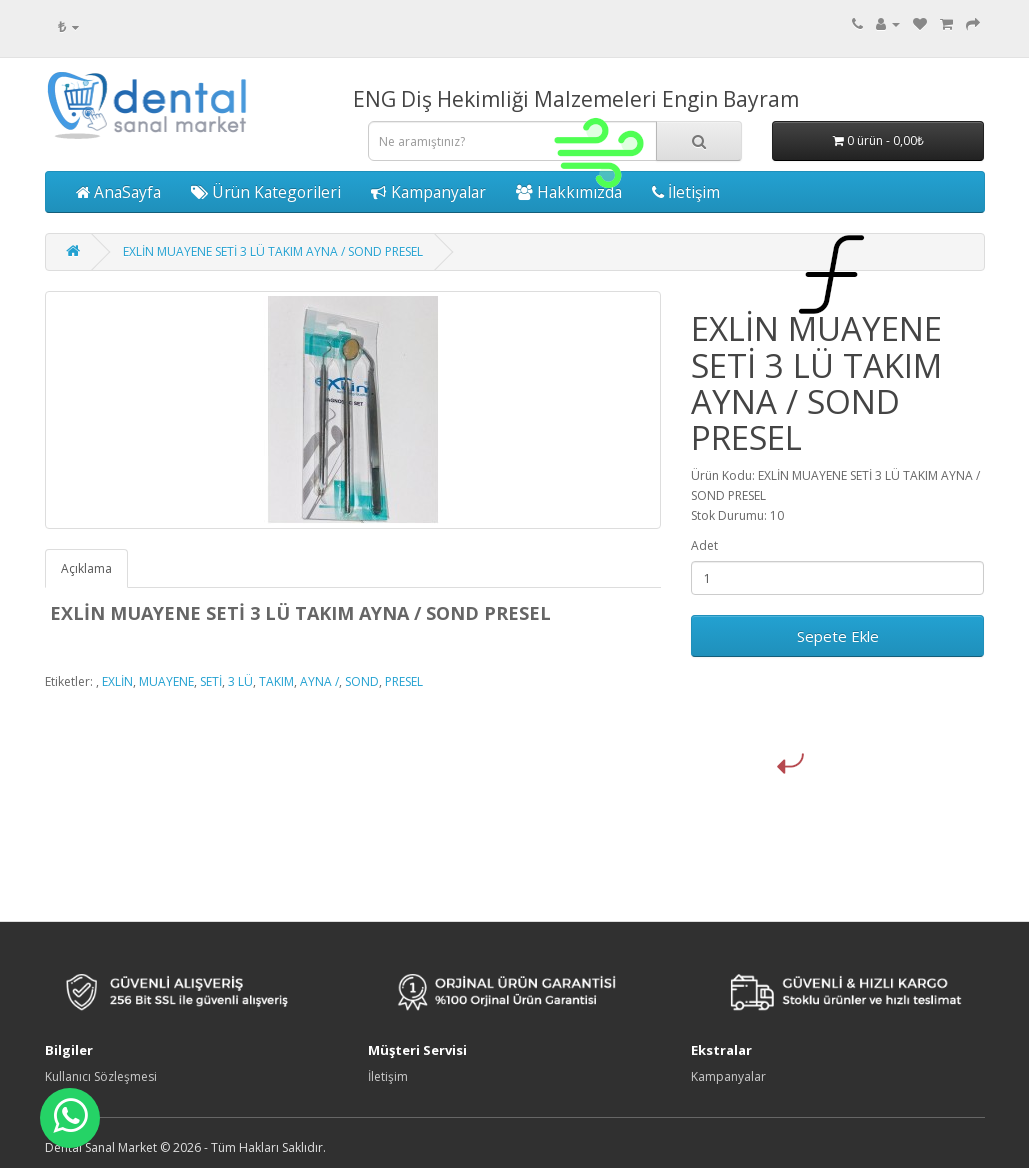 The height and width of the screenshot is (1168, 1029). Describe the element at coordinates (831, 274) in the screenshot. I see `access mathematical functions or formulas` at that location.